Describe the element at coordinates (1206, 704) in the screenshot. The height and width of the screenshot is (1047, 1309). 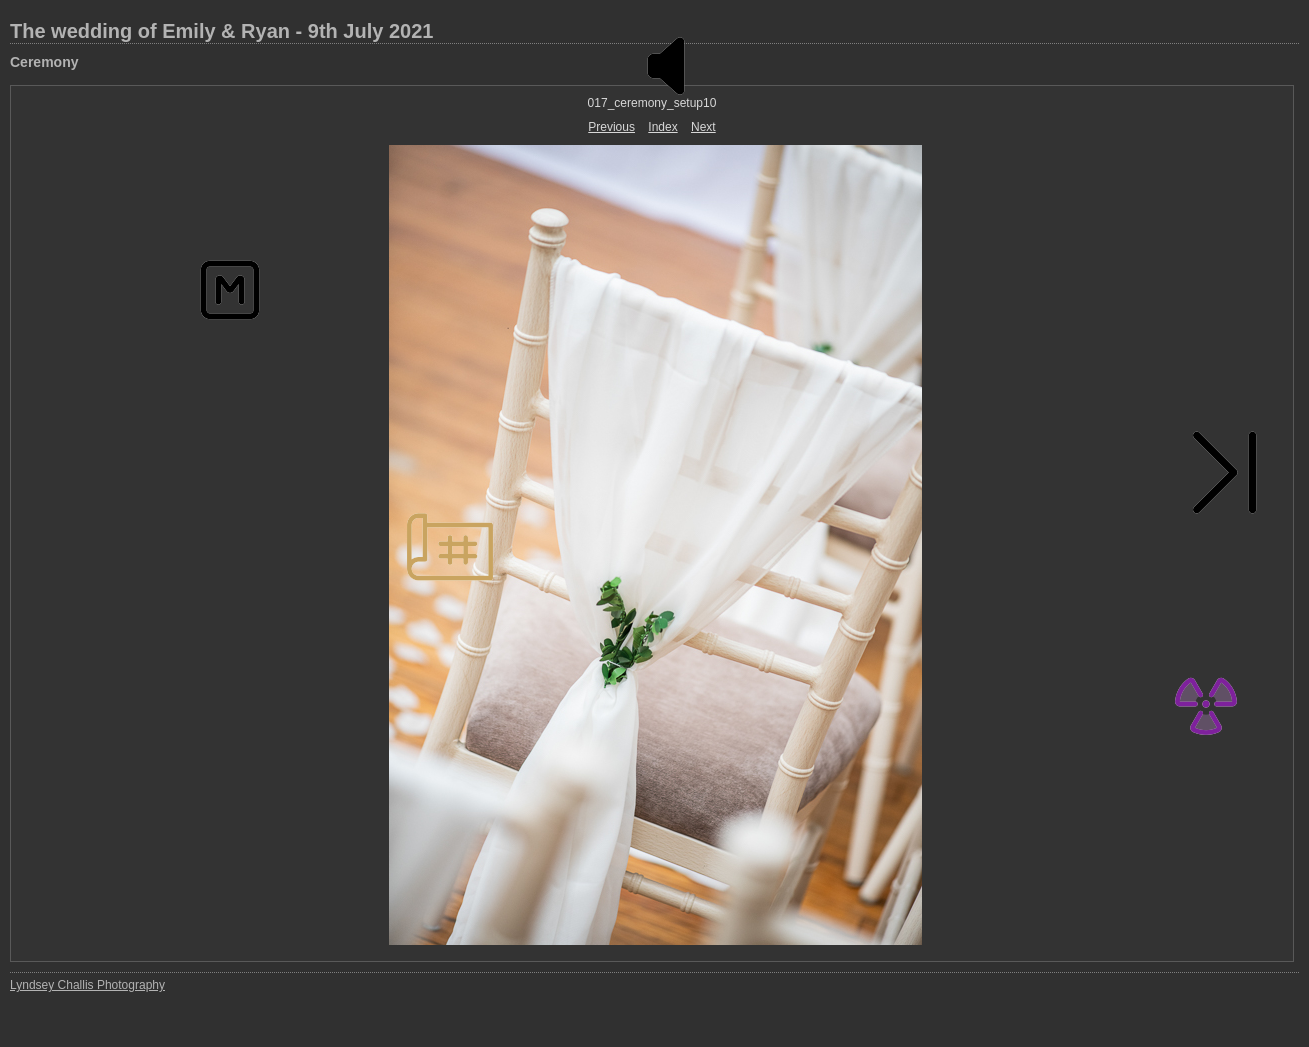
I see `indicates radioactive or hazardous material warning` at that location.